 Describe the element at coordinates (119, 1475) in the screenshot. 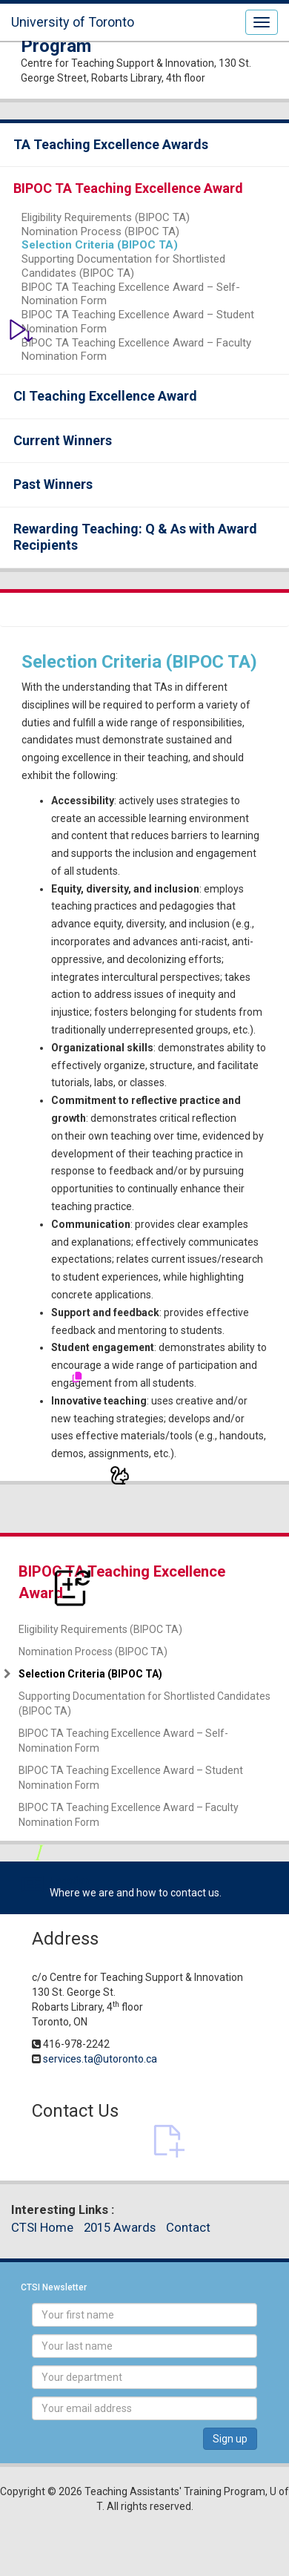

I see `access nature or wildlife-related content` at that location.